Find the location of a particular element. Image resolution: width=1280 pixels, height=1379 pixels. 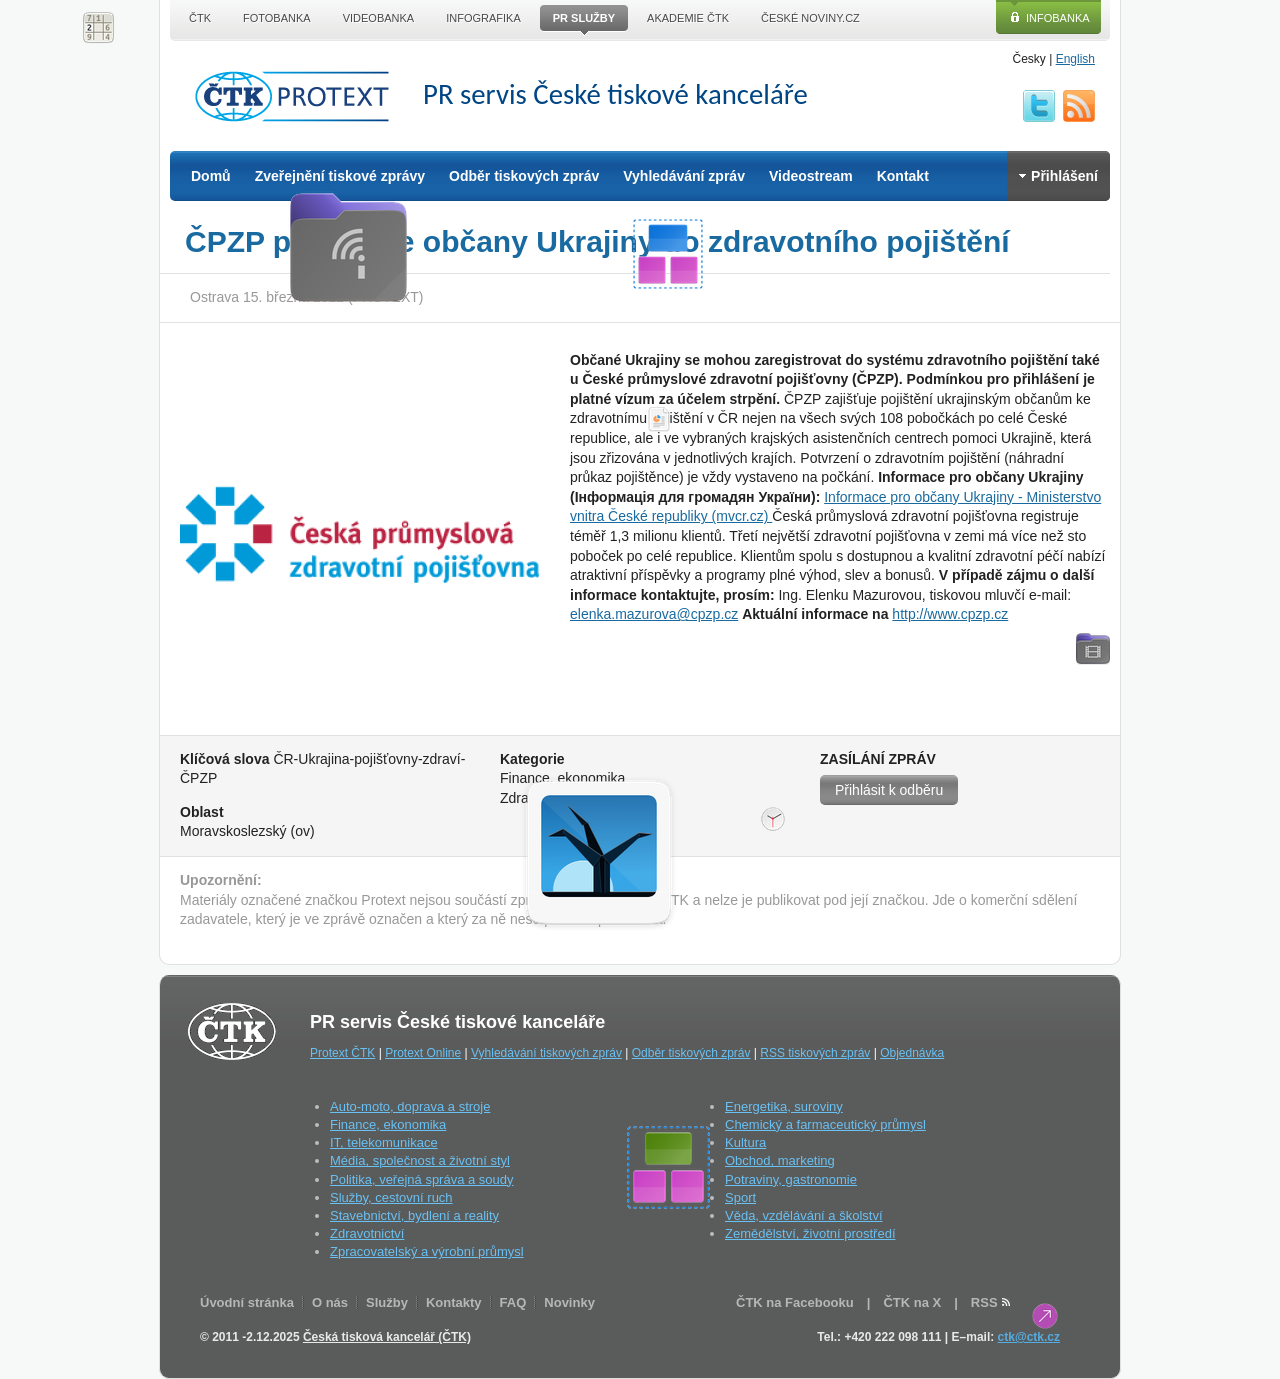

open your videos folder is located at coordinates (1093, 648).